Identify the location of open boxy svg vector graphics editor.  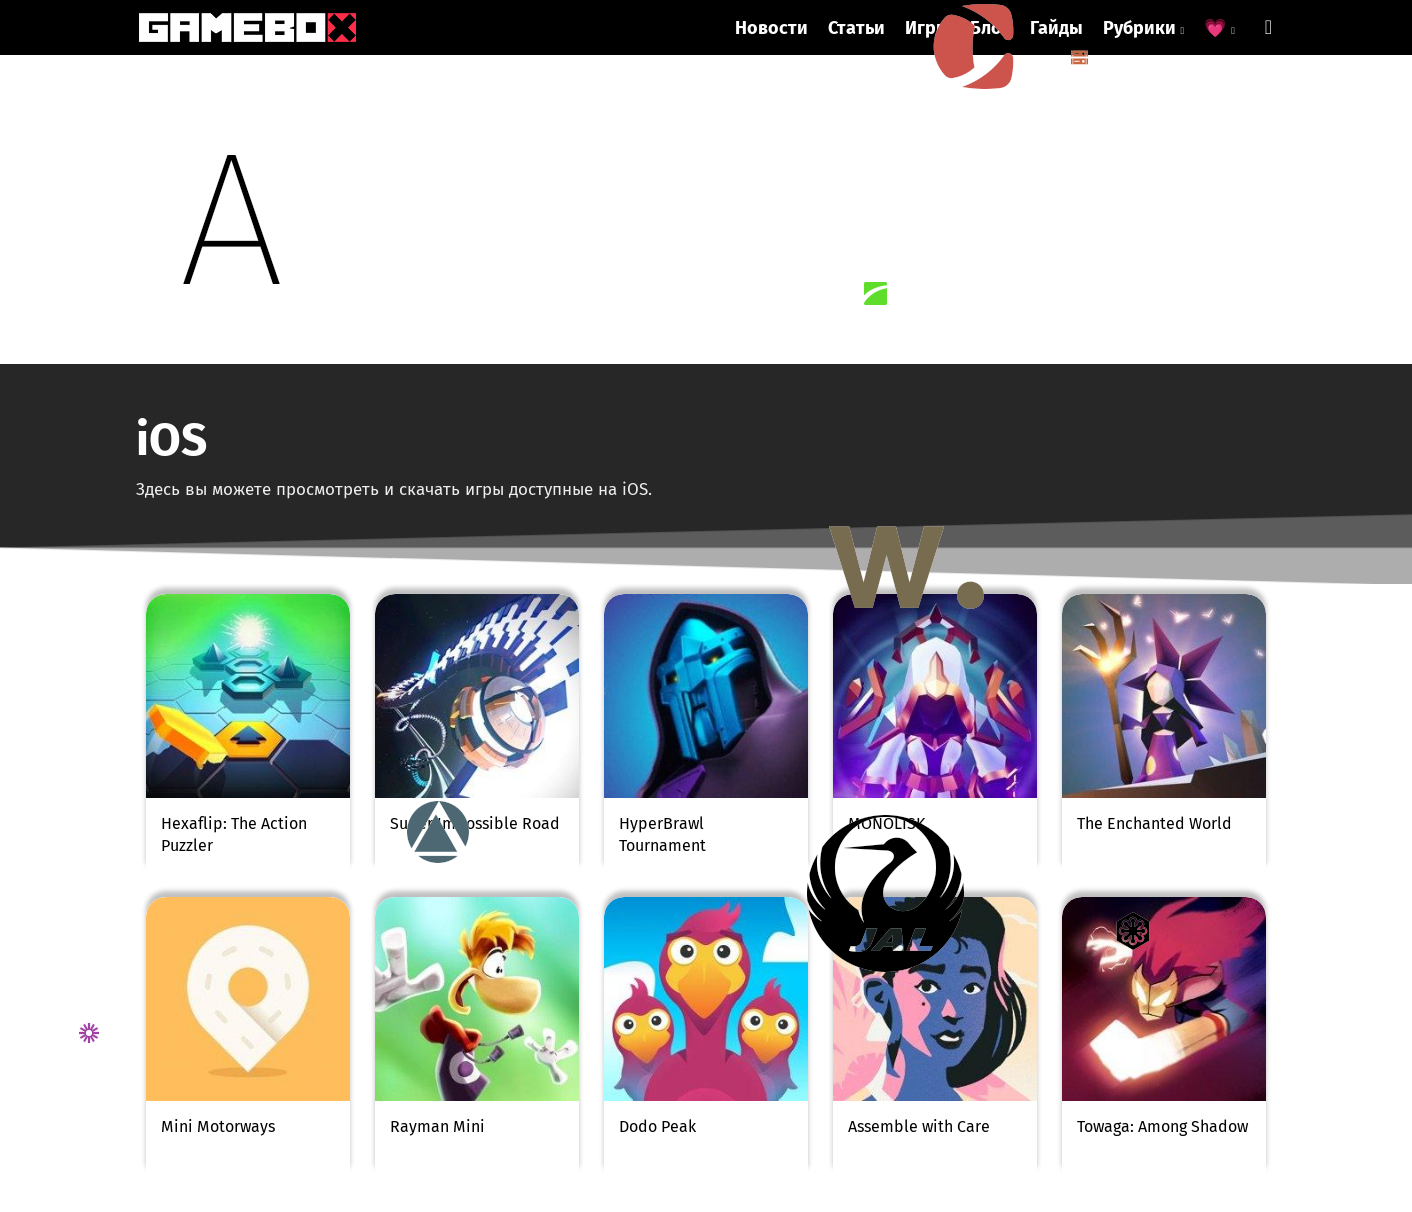
(1133, 931).